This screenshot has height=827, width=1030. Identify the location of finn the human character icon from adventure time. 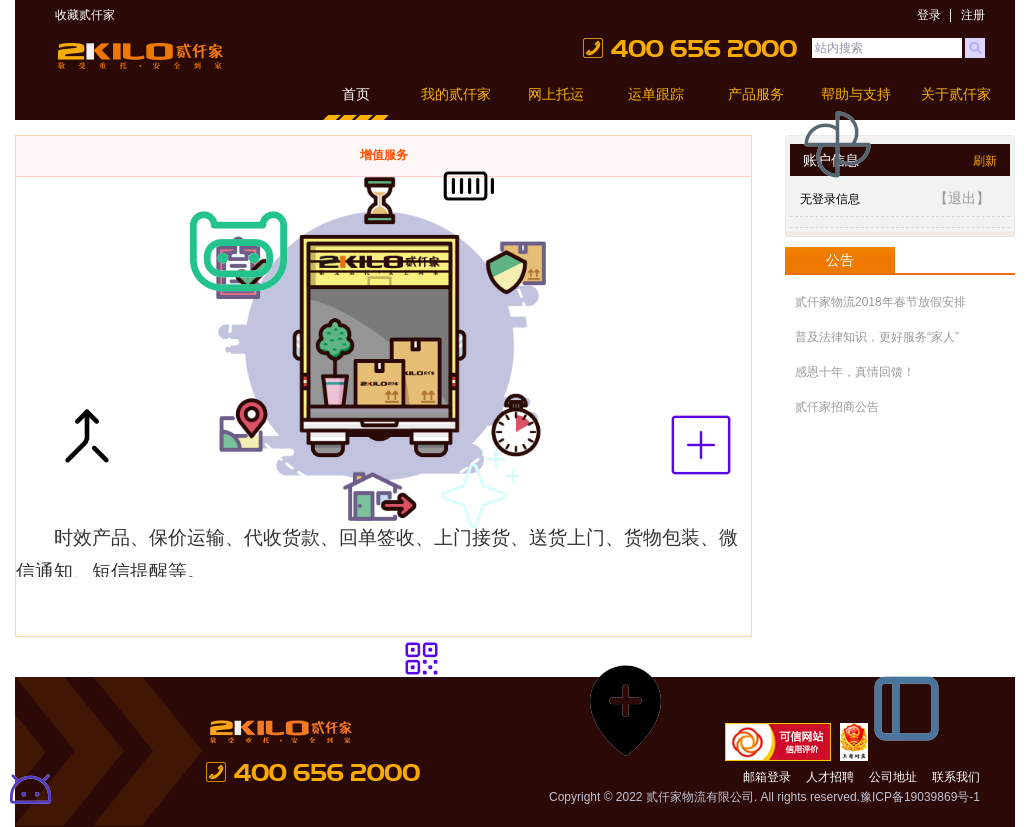
(238, 249).